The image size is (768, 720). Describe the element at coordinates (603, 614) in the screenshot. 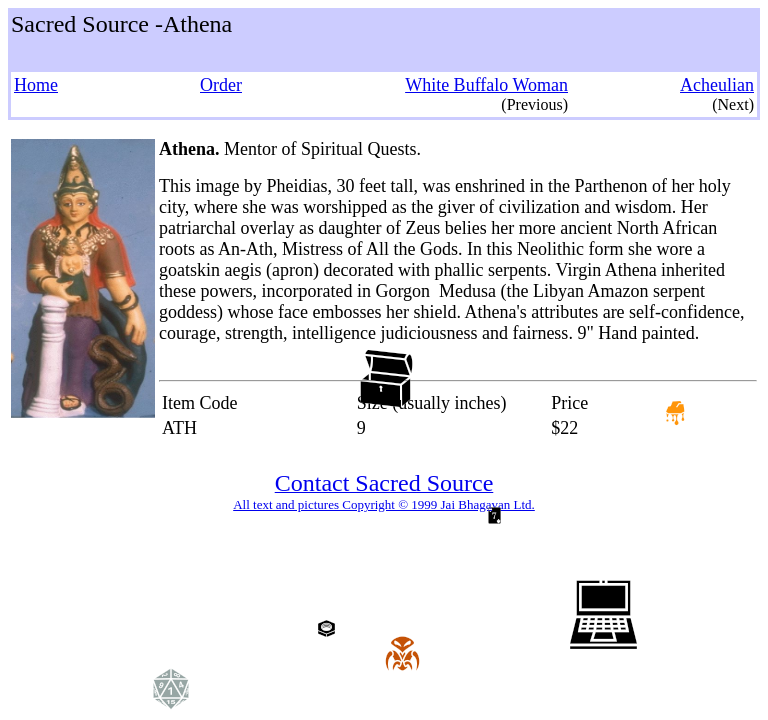

I see `access desktop or laptop version of the site` at that location.